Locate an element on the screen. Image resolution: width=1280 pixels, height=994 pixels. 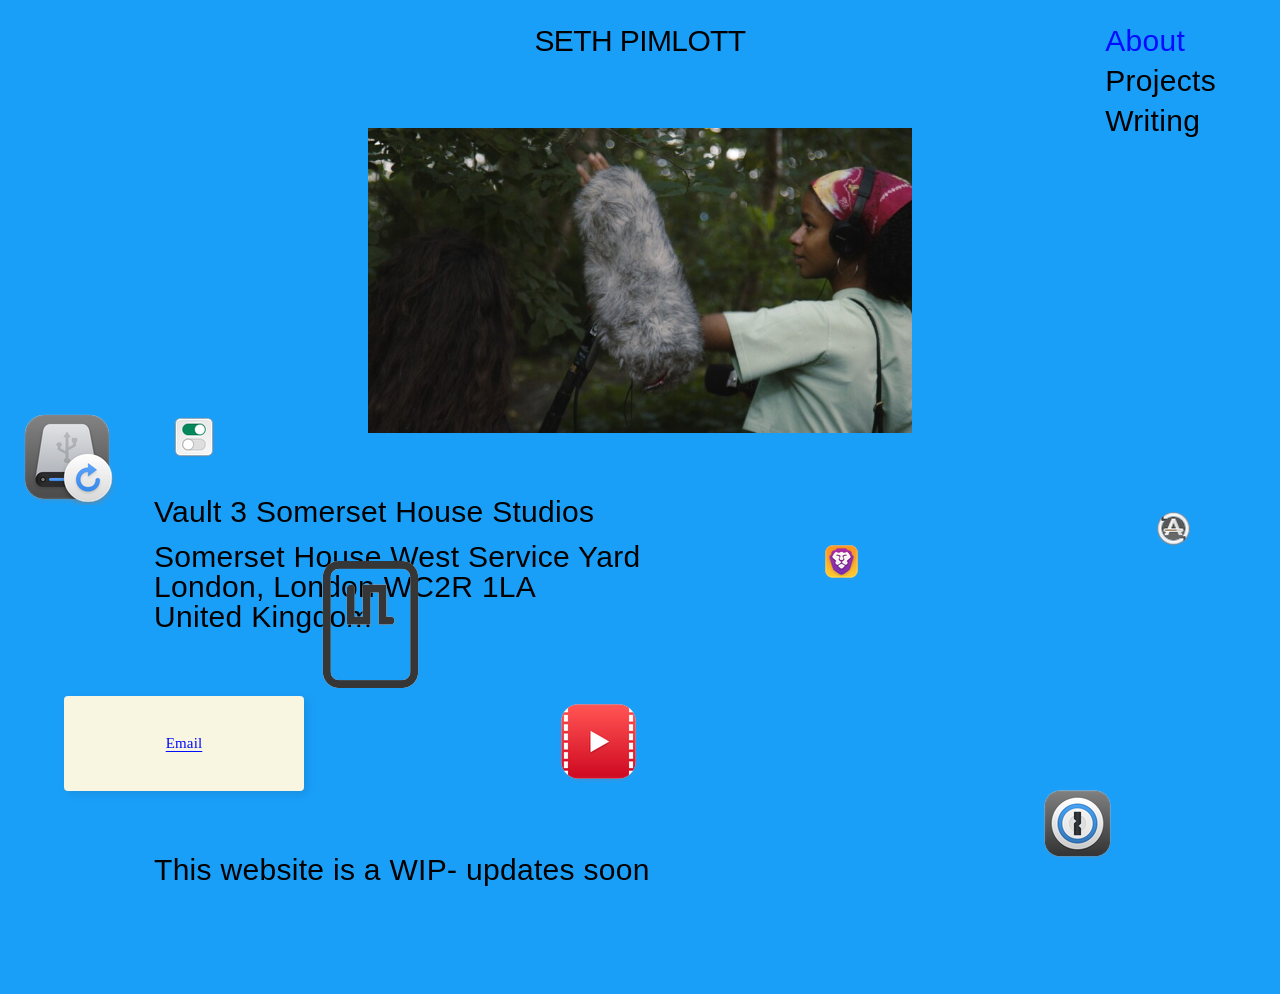
check for available software updates is located at coordinates (1173, 528).